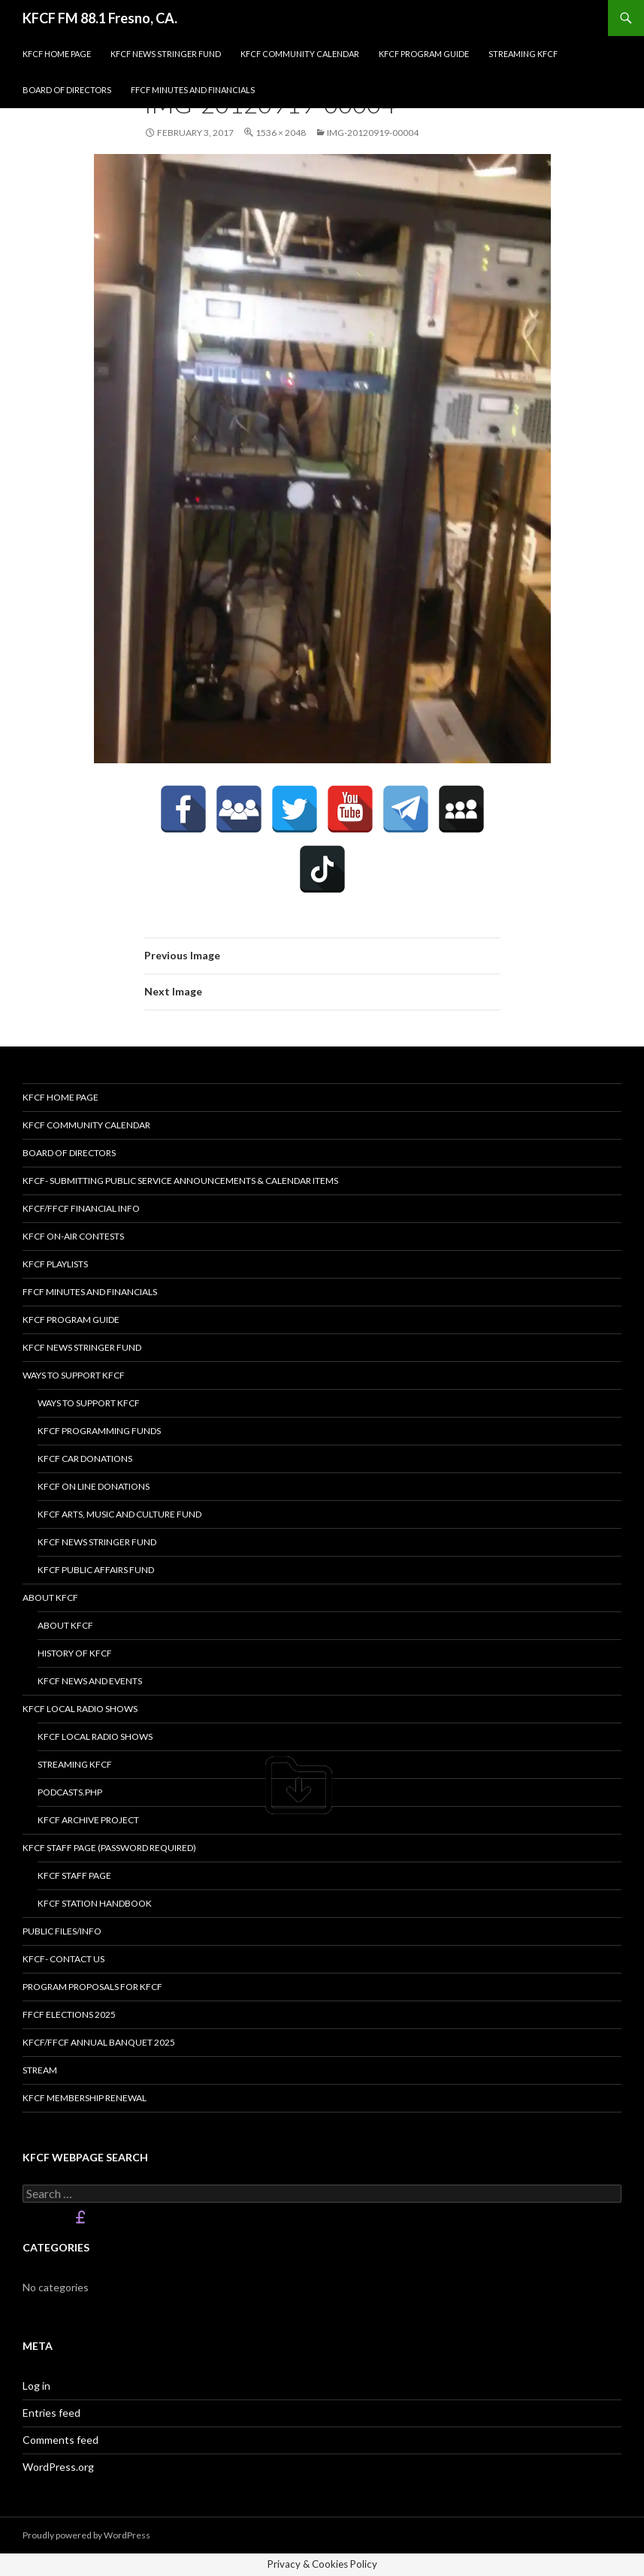 This screenshot has height=2576, width=644. What do you see at coordinates (298, 1786) in the screenshot?
I see `download to folder` at bounding box center [298, 1786].